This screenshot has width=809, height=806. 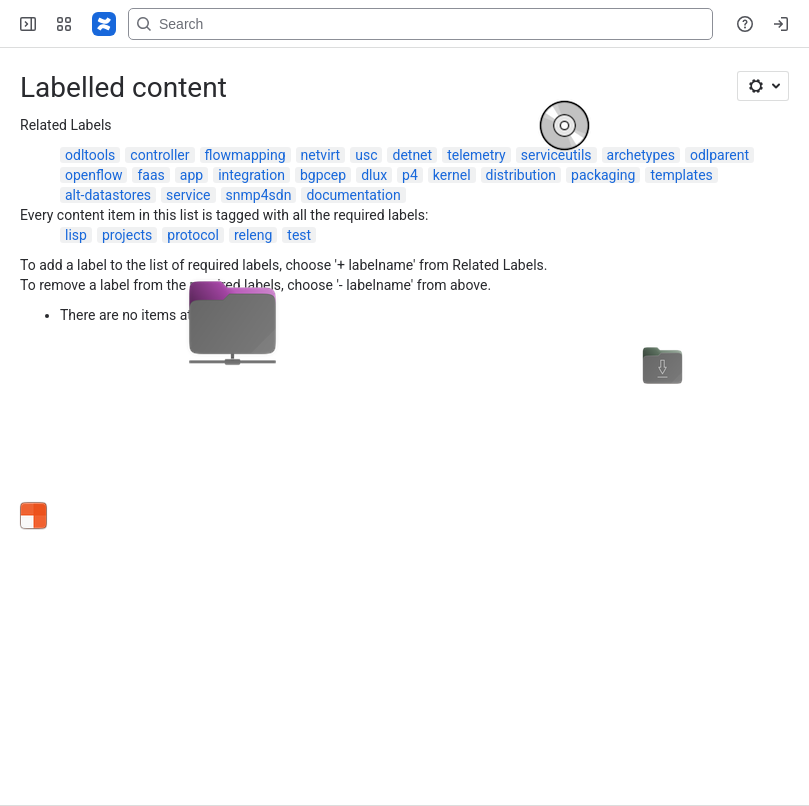 I want to click on access files stored on a remote server, so click(x=232, y=321).